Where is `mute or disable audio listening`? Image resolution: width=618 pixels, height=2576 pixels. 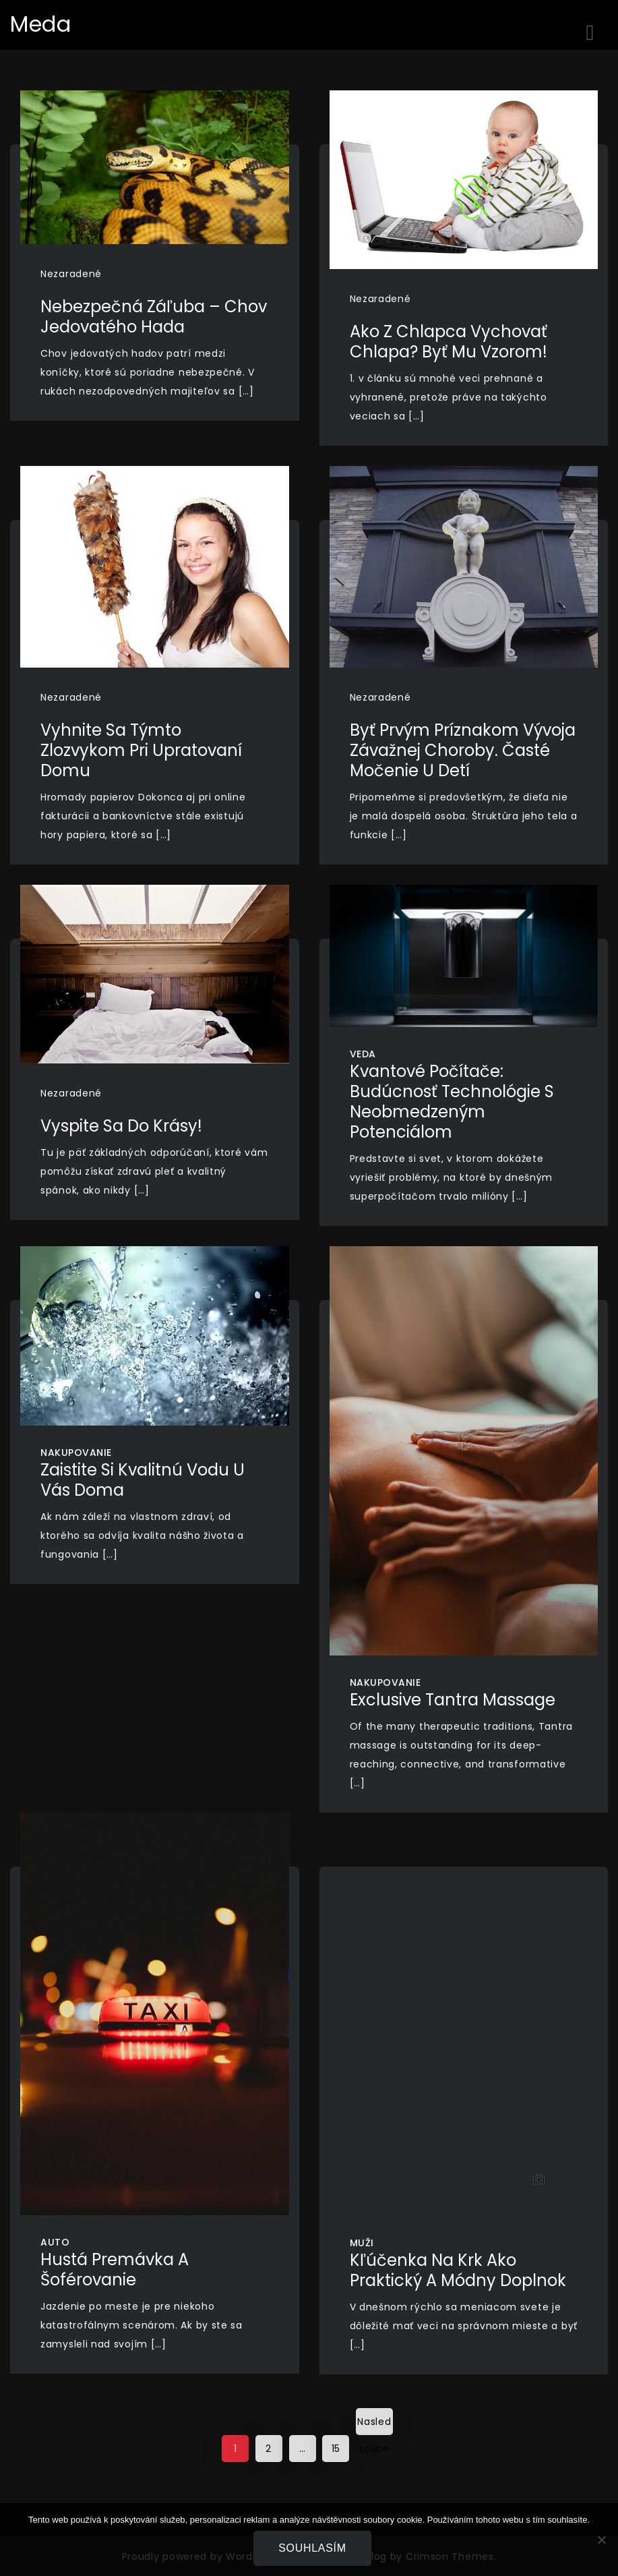
mute or disable audio listening is located at coordinates (471, 197).